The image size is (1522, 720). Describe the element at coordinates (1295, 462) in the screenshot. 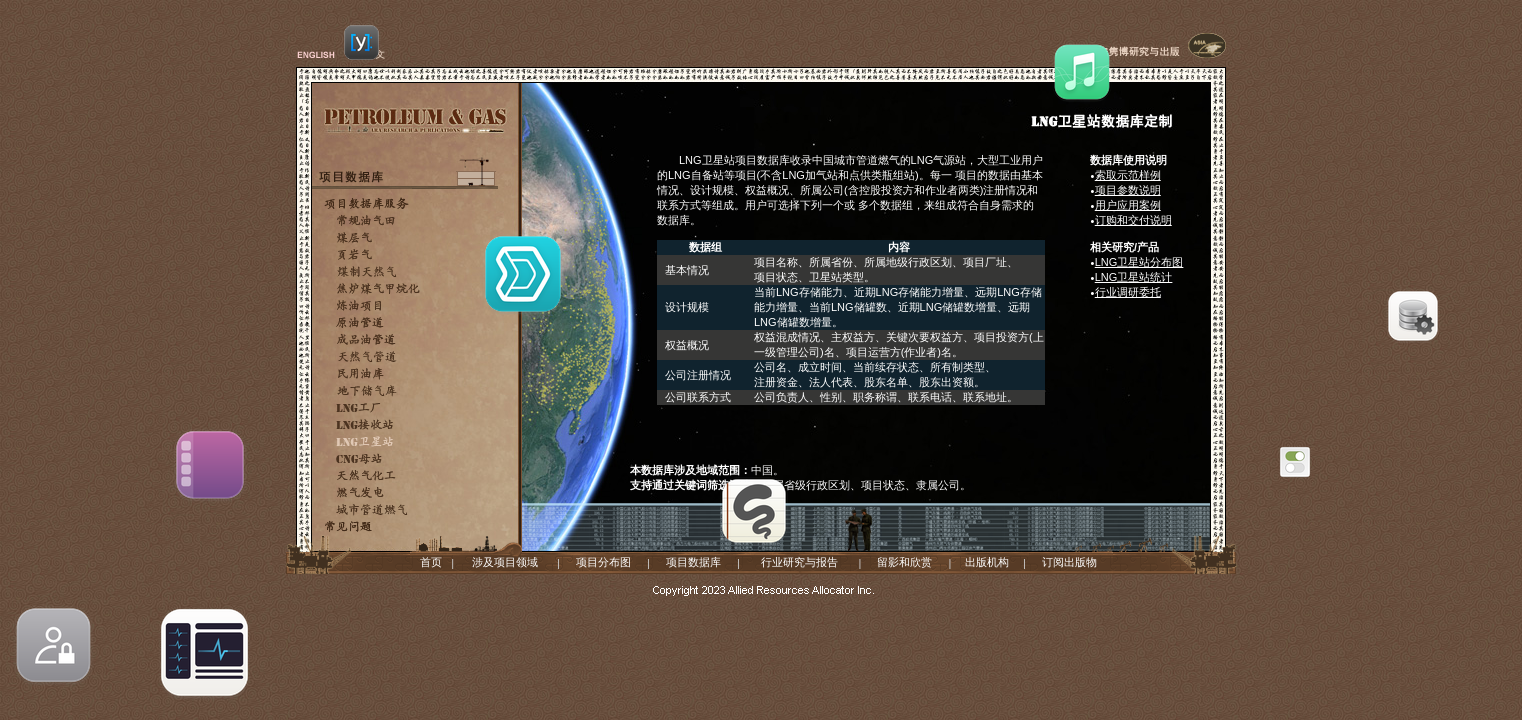

I see `open system tweaks or settings customization` at that location.